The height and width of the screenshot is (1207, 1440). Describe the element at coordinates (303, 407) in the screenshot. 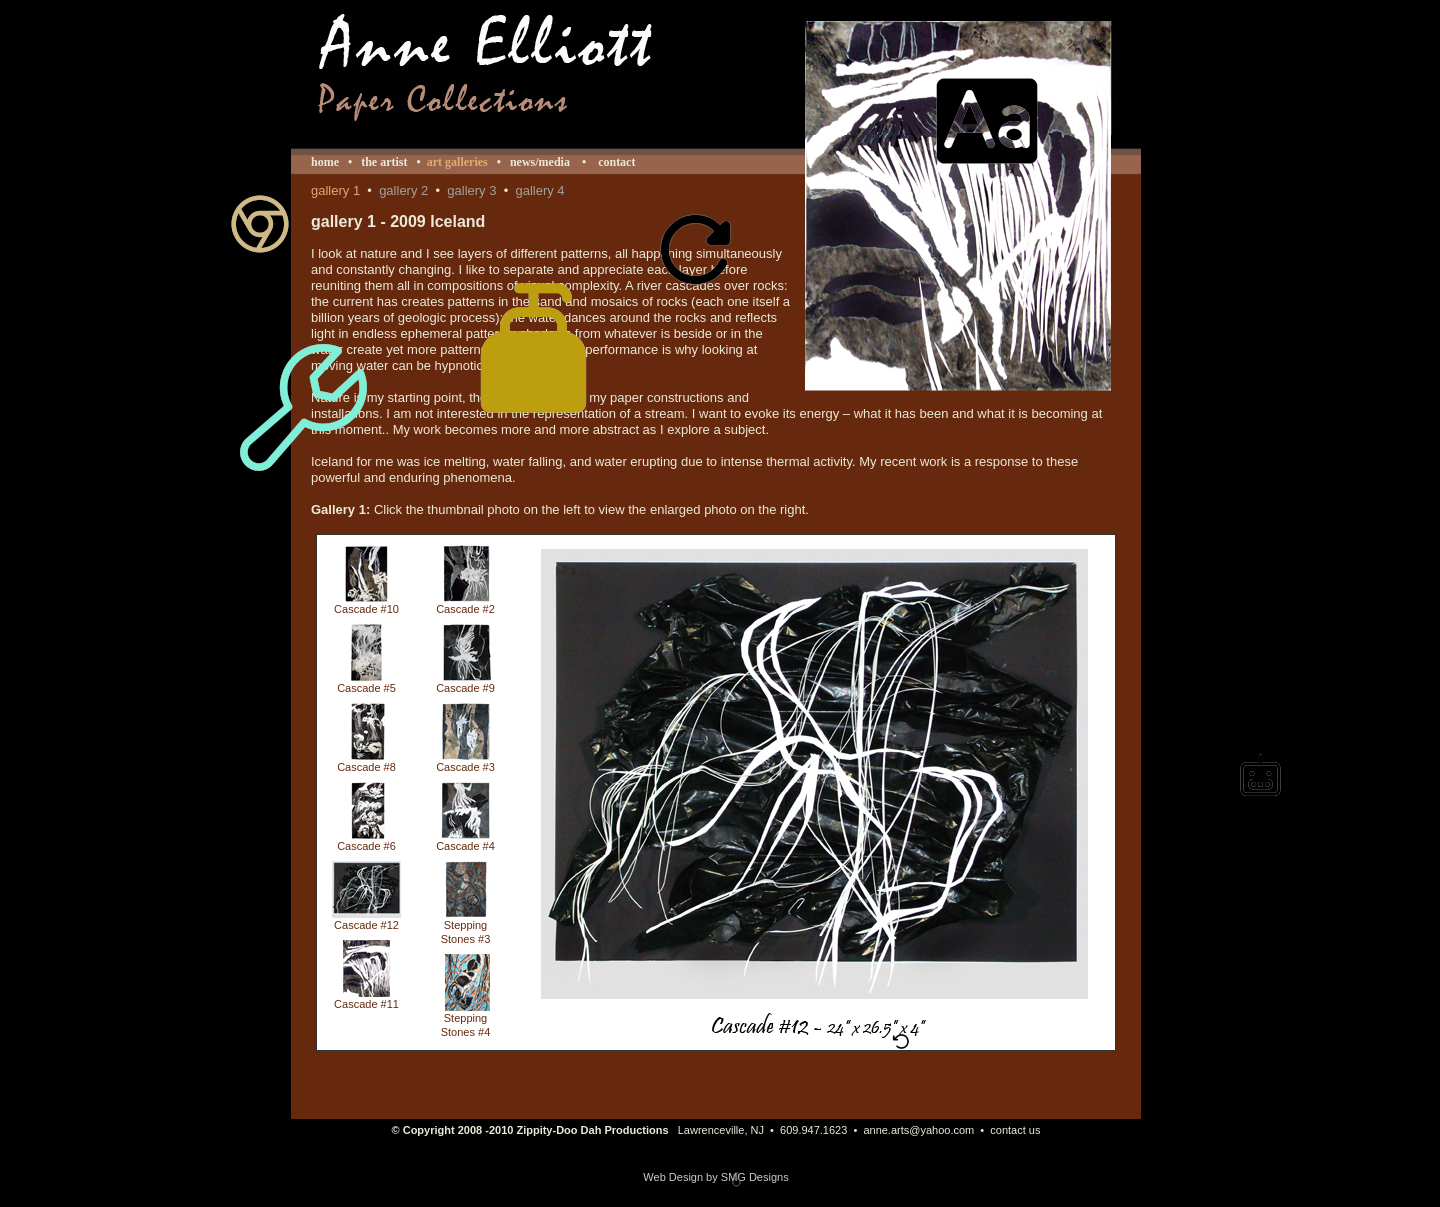

I see `access settings or preferences` at that location.